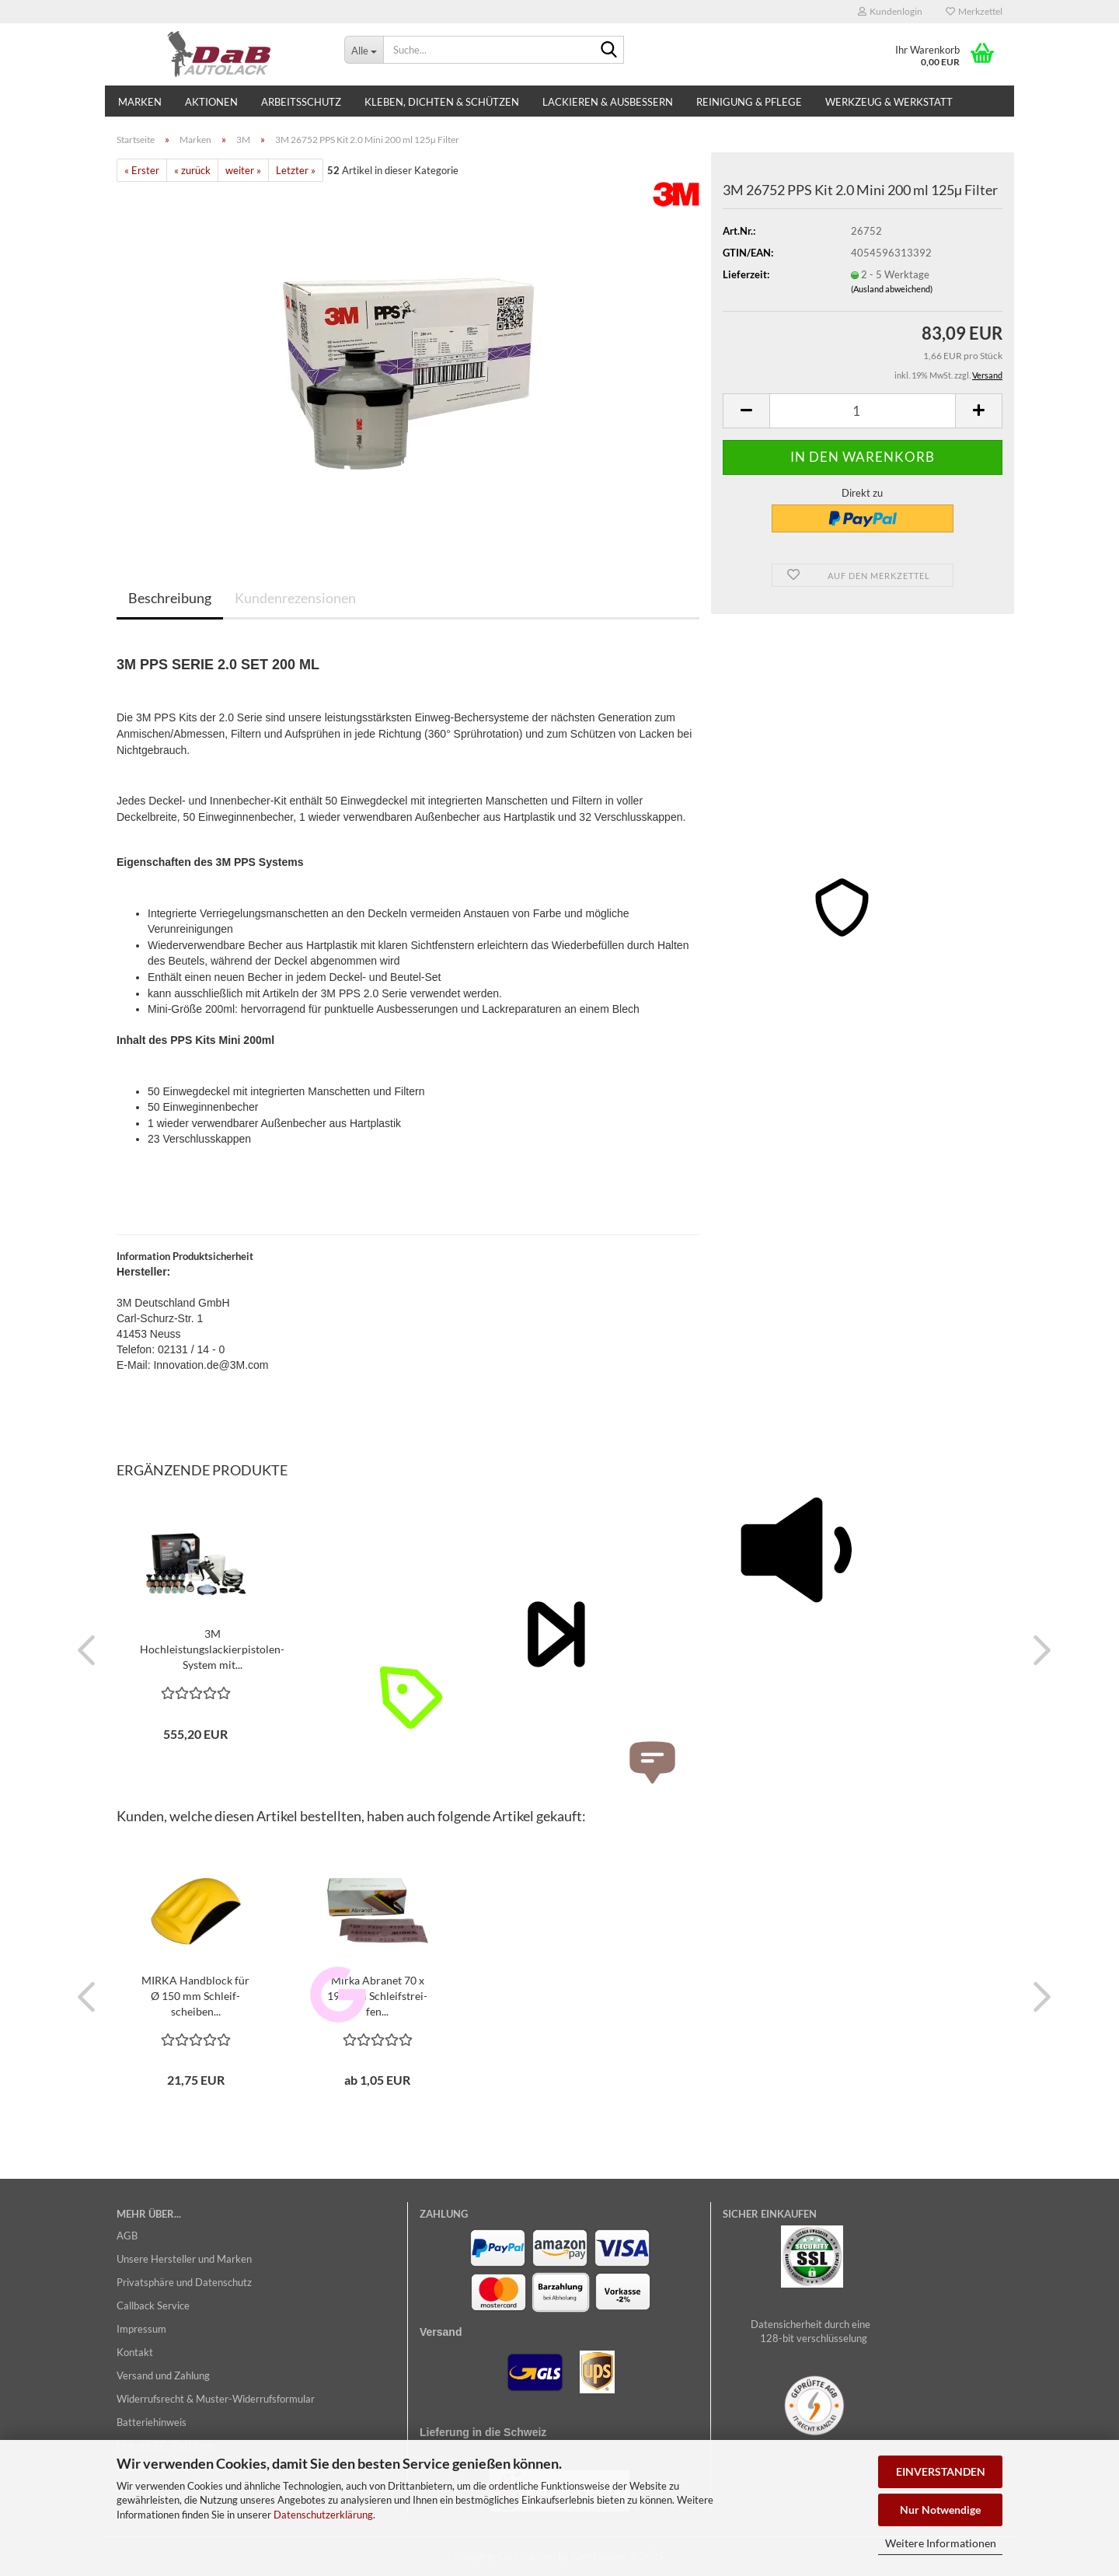 The image size is (1119, 2576). What do you see at coordinates (793, 1550) in the screenshot?
I see `decrease audio volume` at bounding box center [793, 1550].